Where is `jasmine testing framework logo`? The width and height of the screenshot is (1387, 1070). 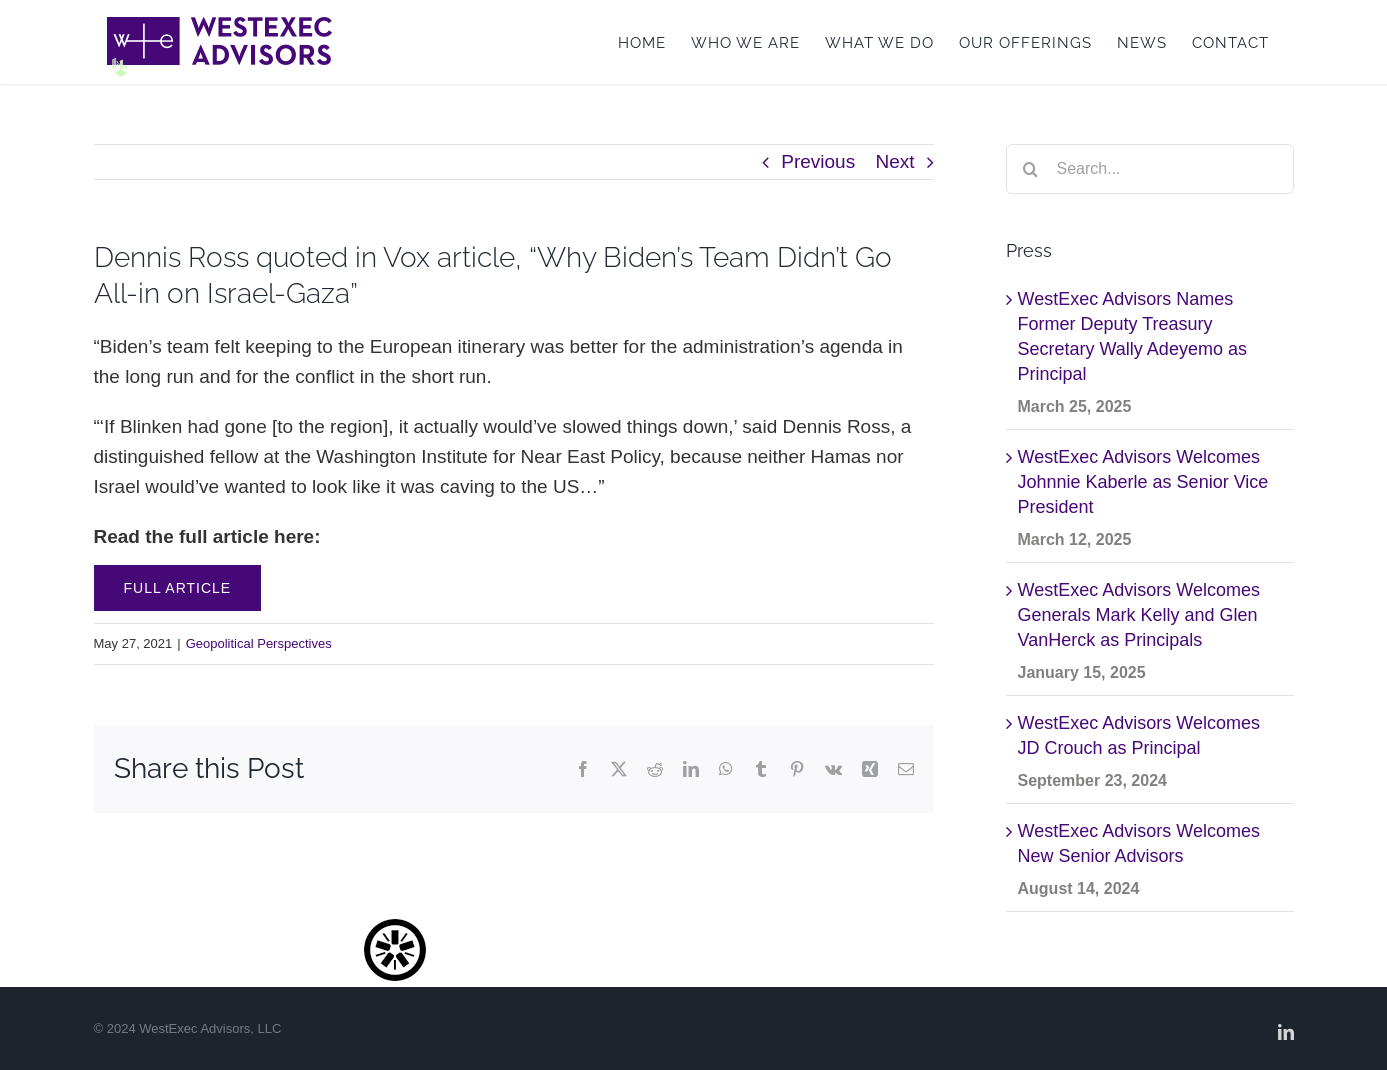 jasmine testing framework logo is located at coordinates (395, 950).